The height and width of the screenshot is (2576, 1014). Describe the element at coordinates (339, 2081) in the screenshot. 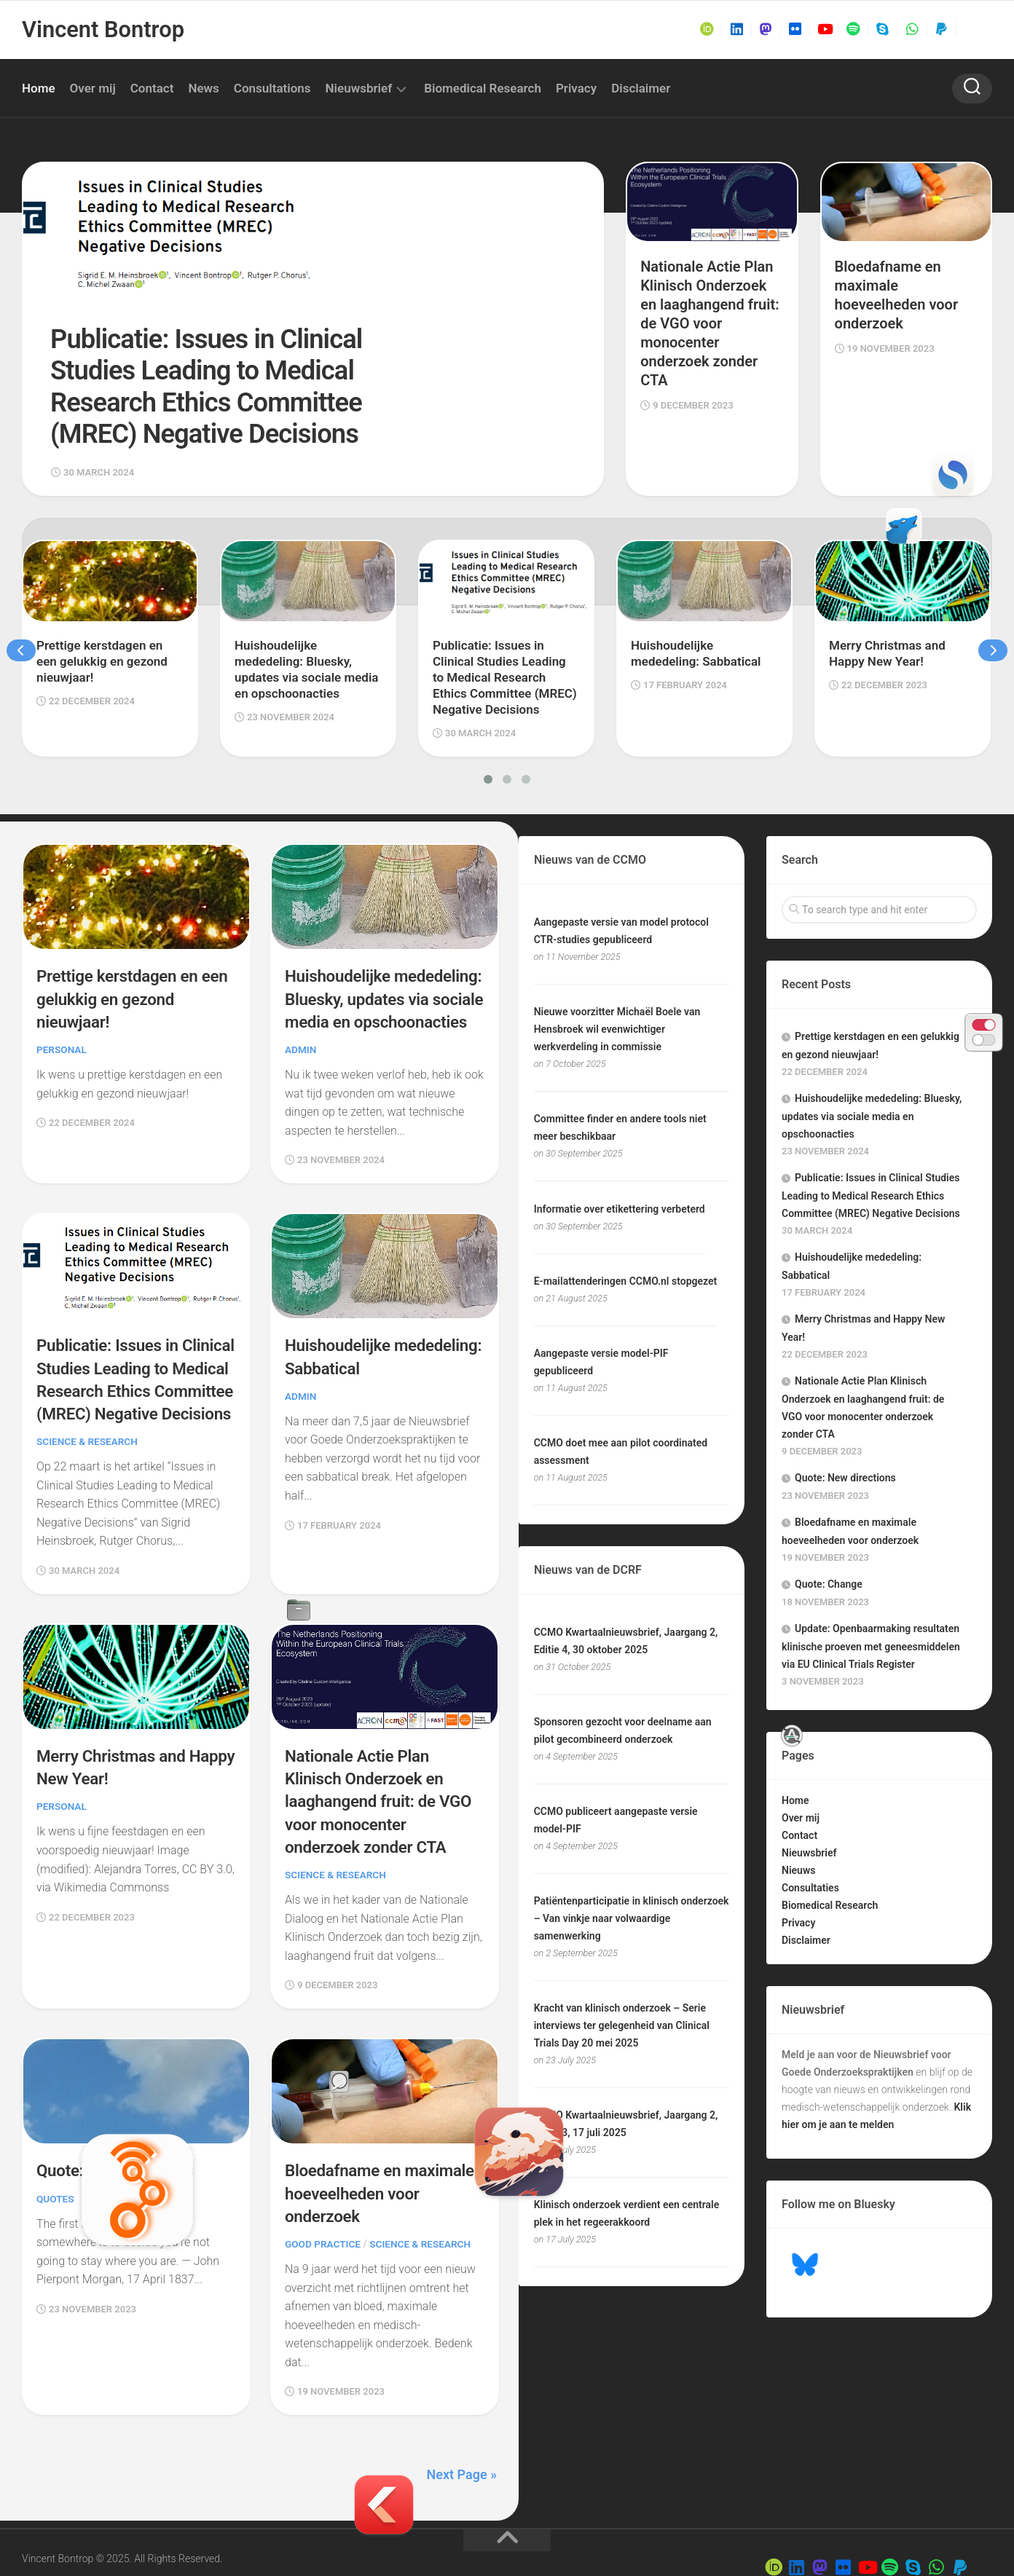

I see `open gnome disks utility` at that location.